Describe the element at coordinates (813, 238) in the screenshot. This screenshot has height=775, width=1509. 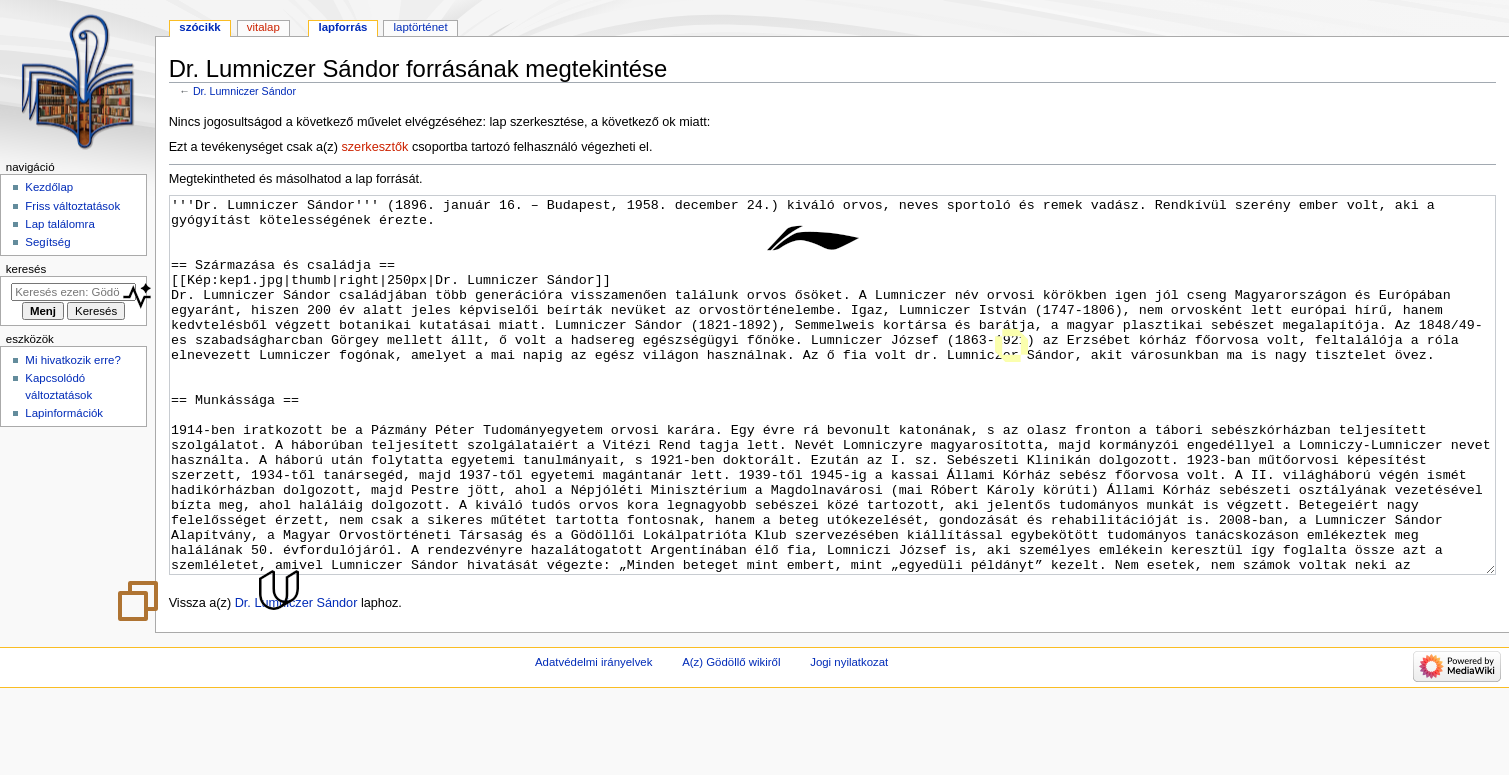
I see `li-ning brand logo` at that location.